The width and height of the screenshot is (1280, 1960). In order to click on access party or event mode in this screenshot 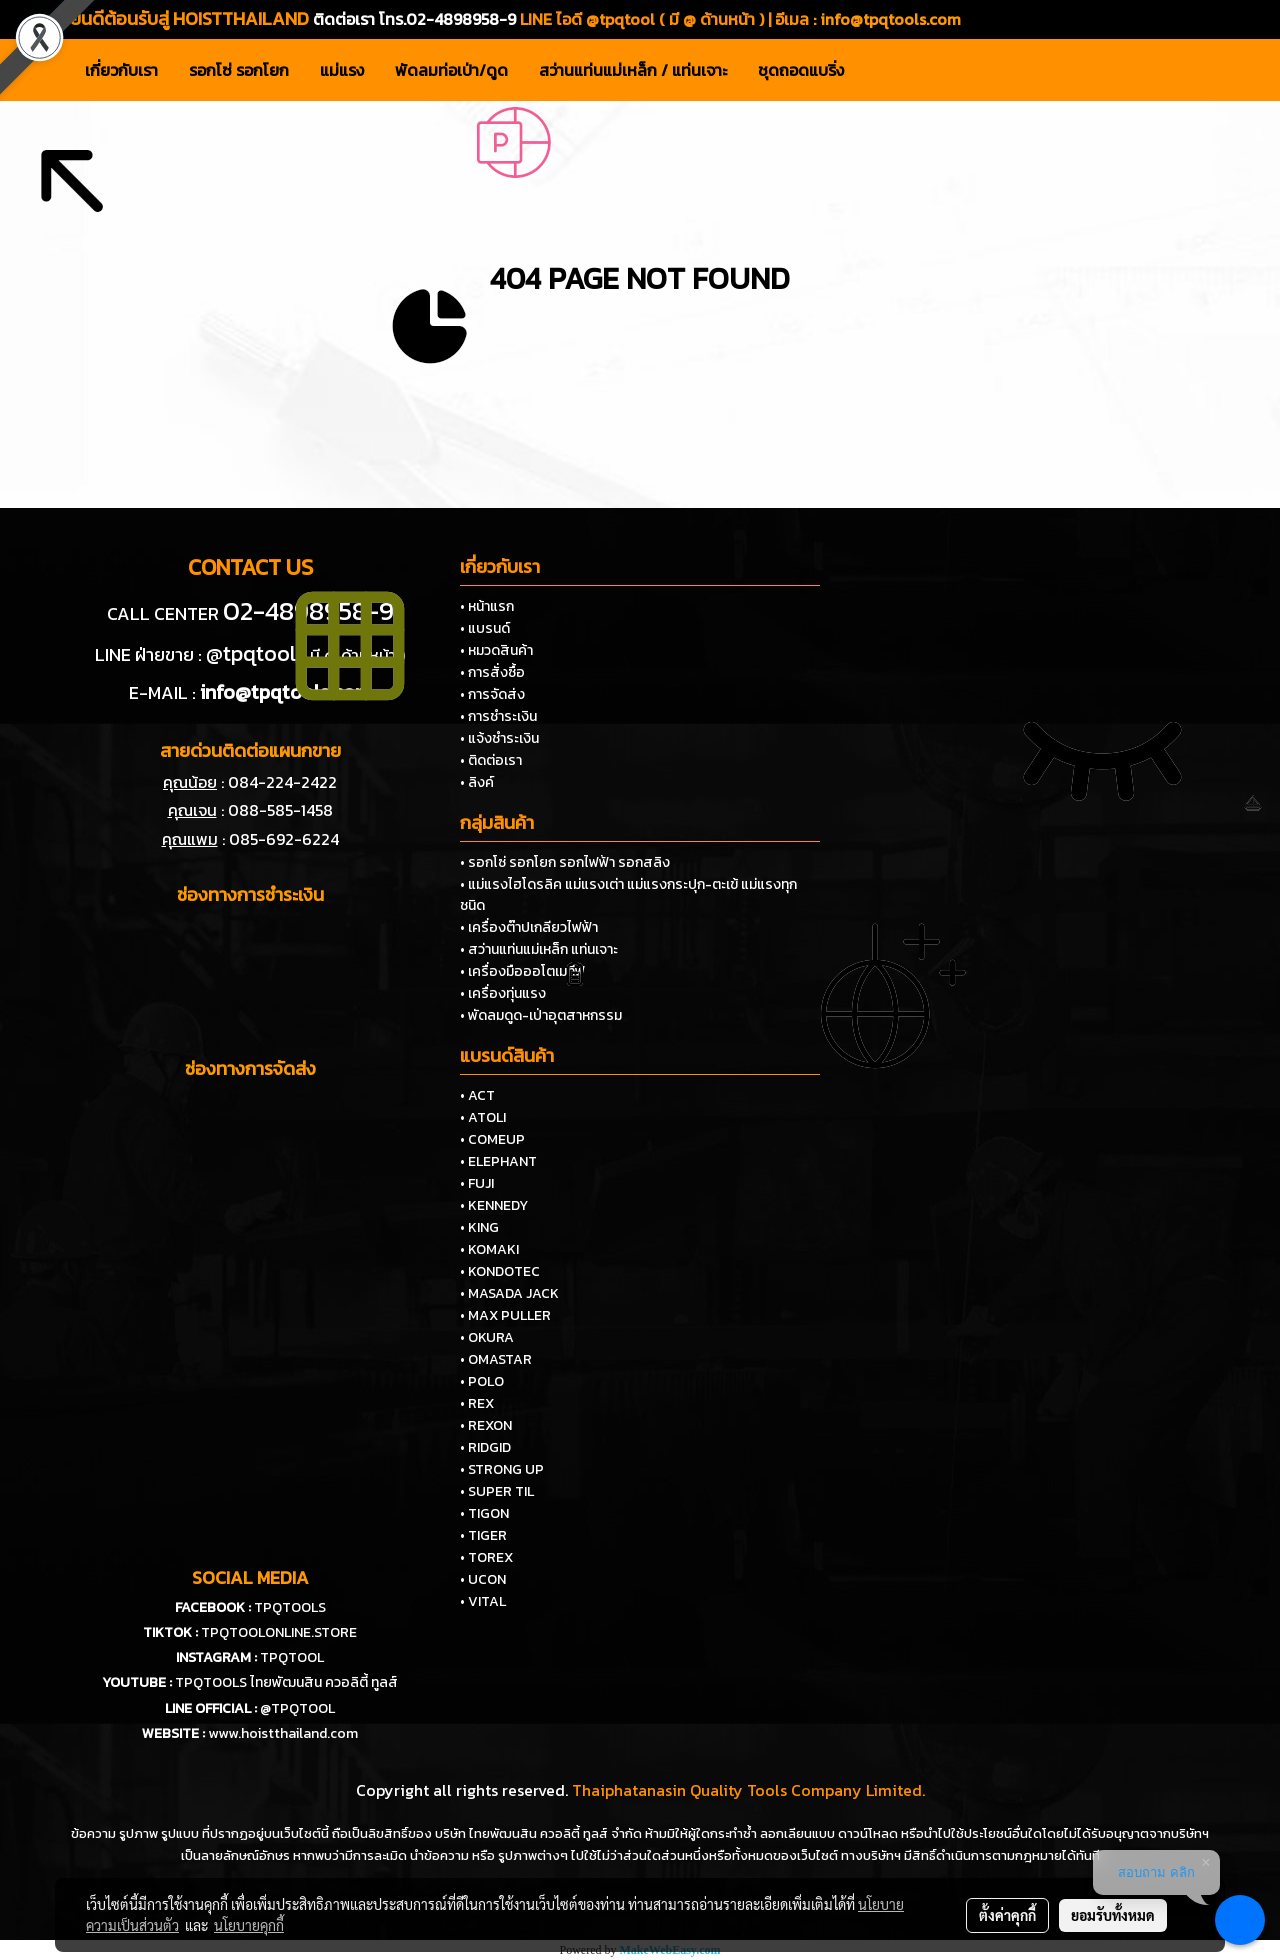, I will do `click(885, 998)`.